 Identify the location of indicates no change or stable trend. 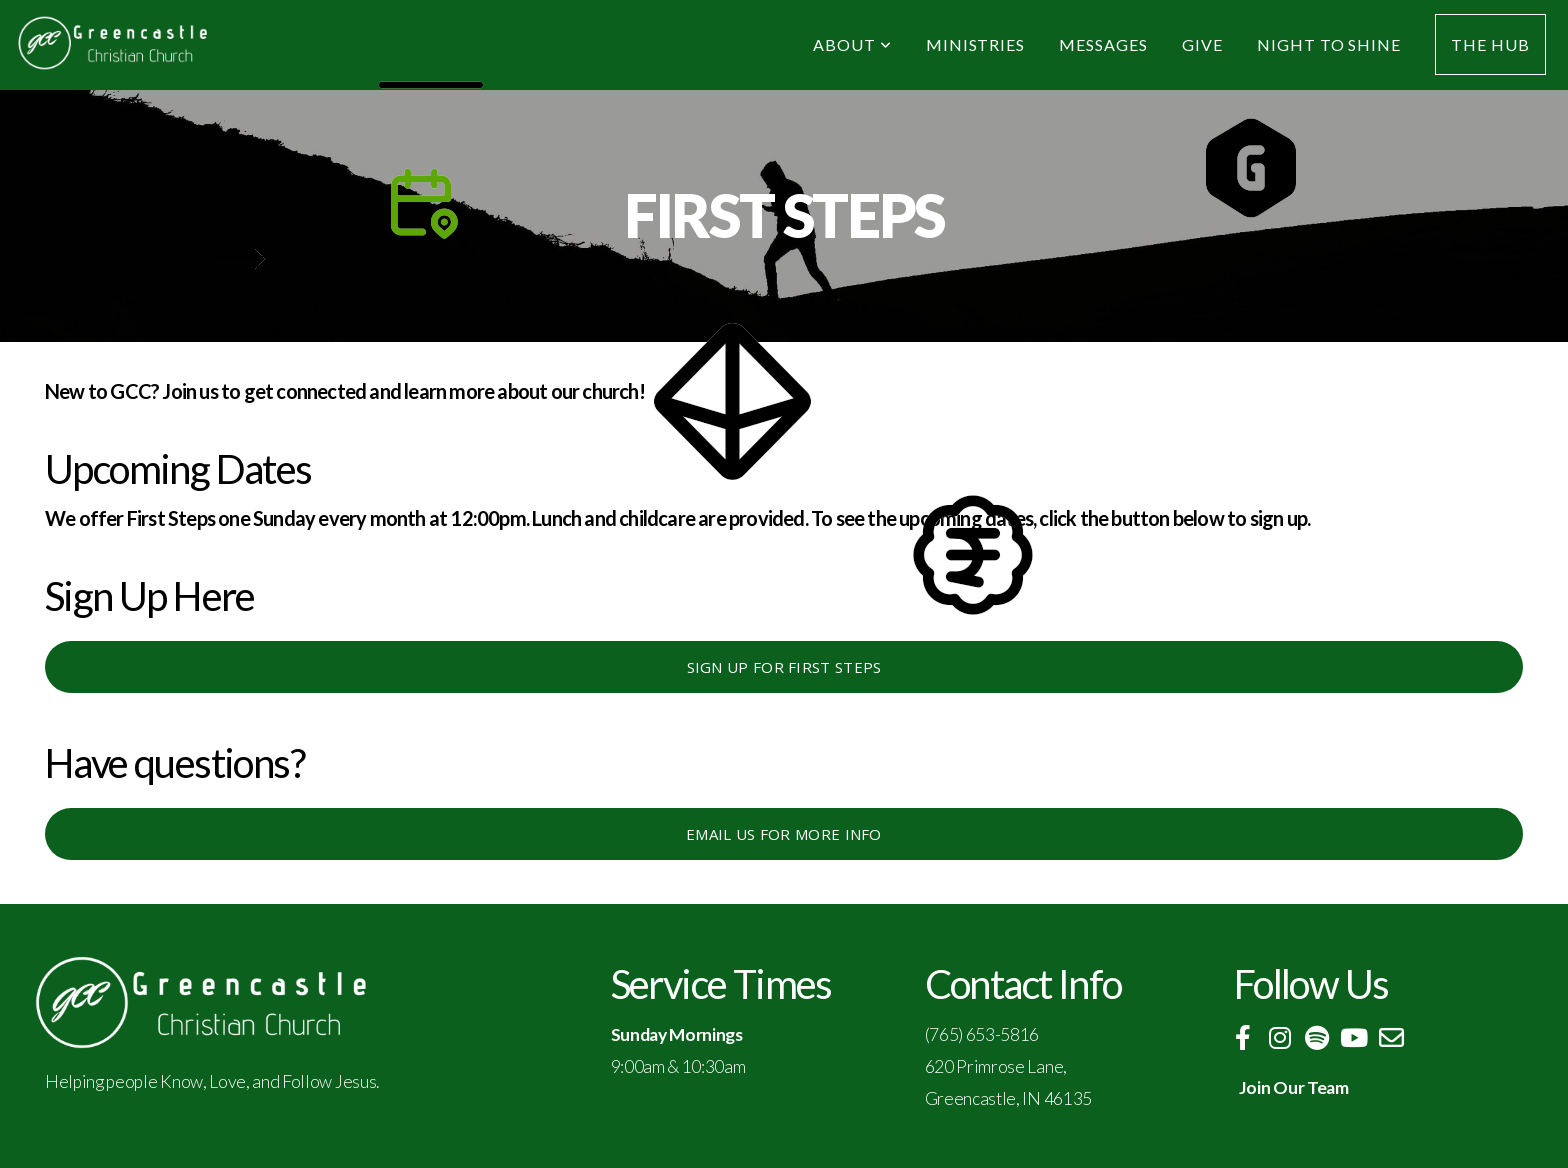
(240, 259).